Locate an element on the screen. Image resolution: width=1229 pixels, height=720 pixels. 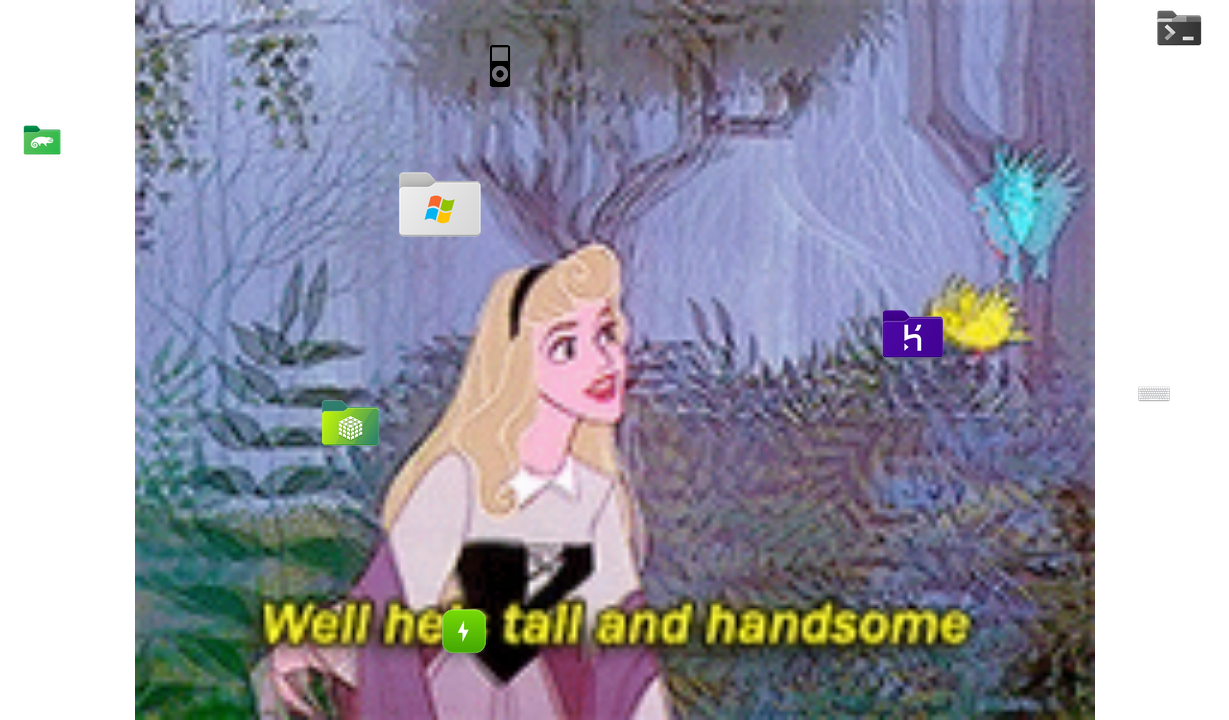
connect an external keyboard is located at coordinates (1154, 394).